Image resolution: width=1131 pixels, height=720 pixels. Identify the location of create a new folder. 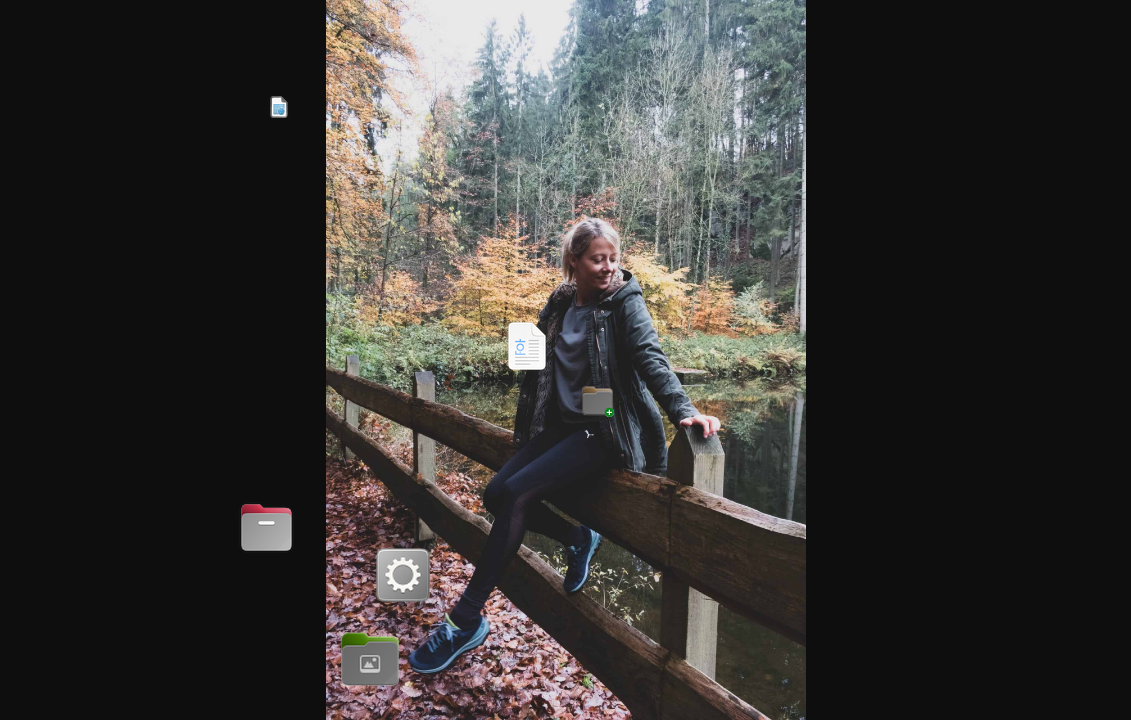
(597, 400).